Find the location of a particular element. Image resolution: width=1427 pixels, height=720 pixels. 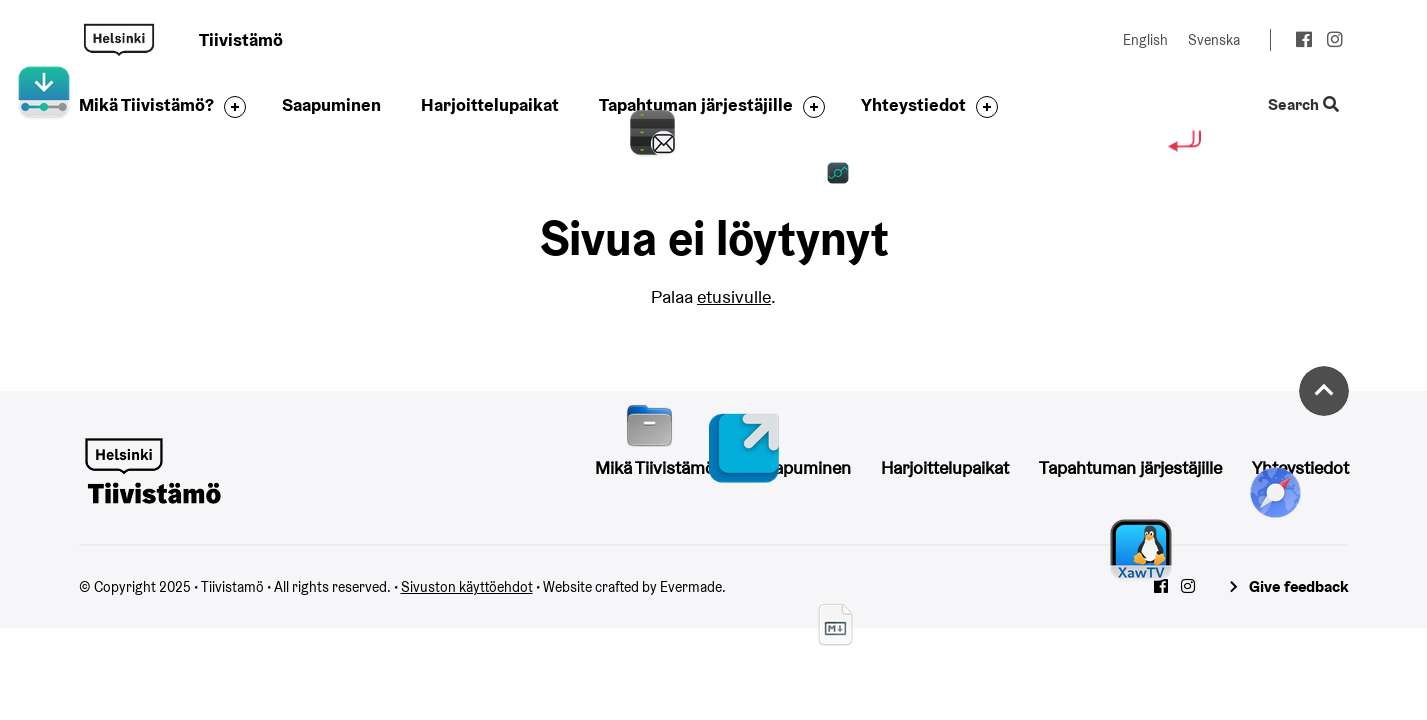

configure mail server settings is located at coordinates (652, 132).